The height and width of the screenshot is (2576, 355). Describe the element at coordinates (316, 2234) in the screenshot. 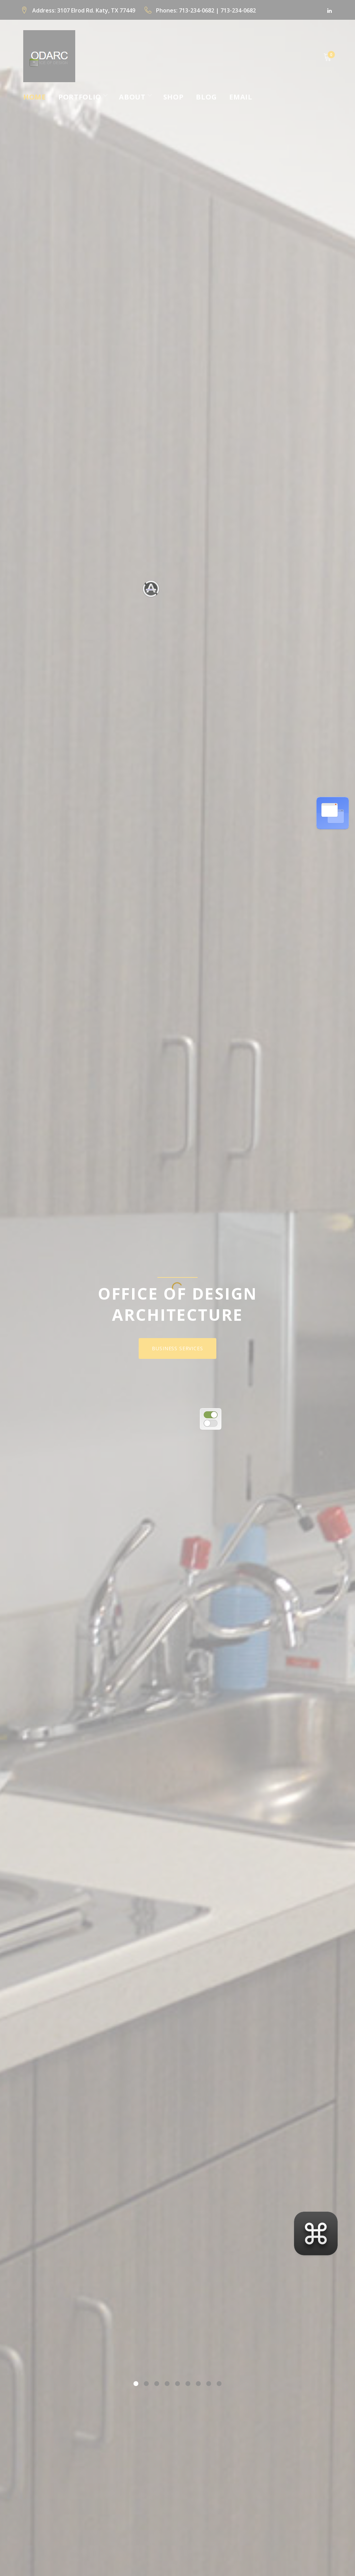

I see `open keyboard settings and preferences` at that location.